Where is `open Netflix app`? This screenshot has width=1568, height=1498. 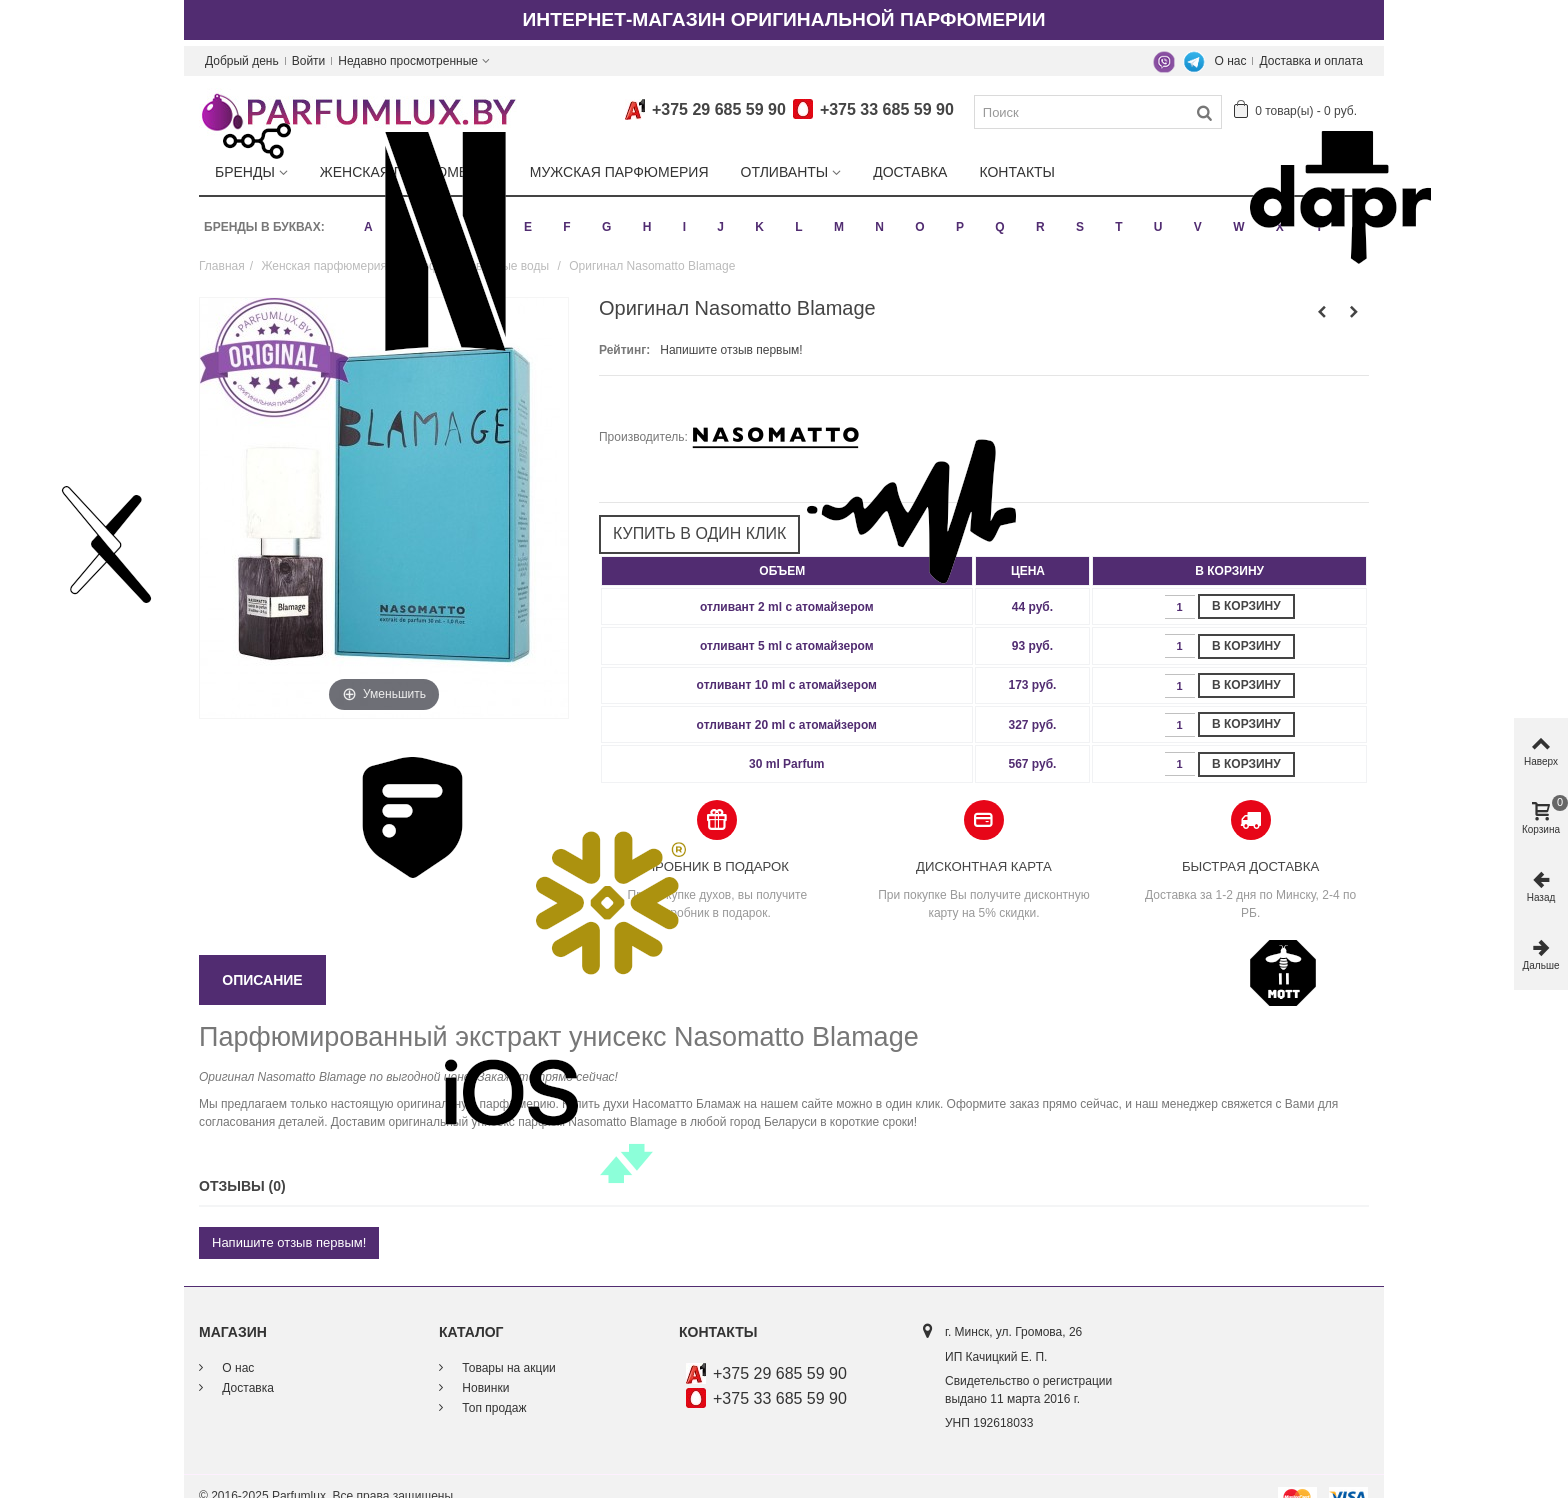
open Netflix app is located at coordinates (445, 241).